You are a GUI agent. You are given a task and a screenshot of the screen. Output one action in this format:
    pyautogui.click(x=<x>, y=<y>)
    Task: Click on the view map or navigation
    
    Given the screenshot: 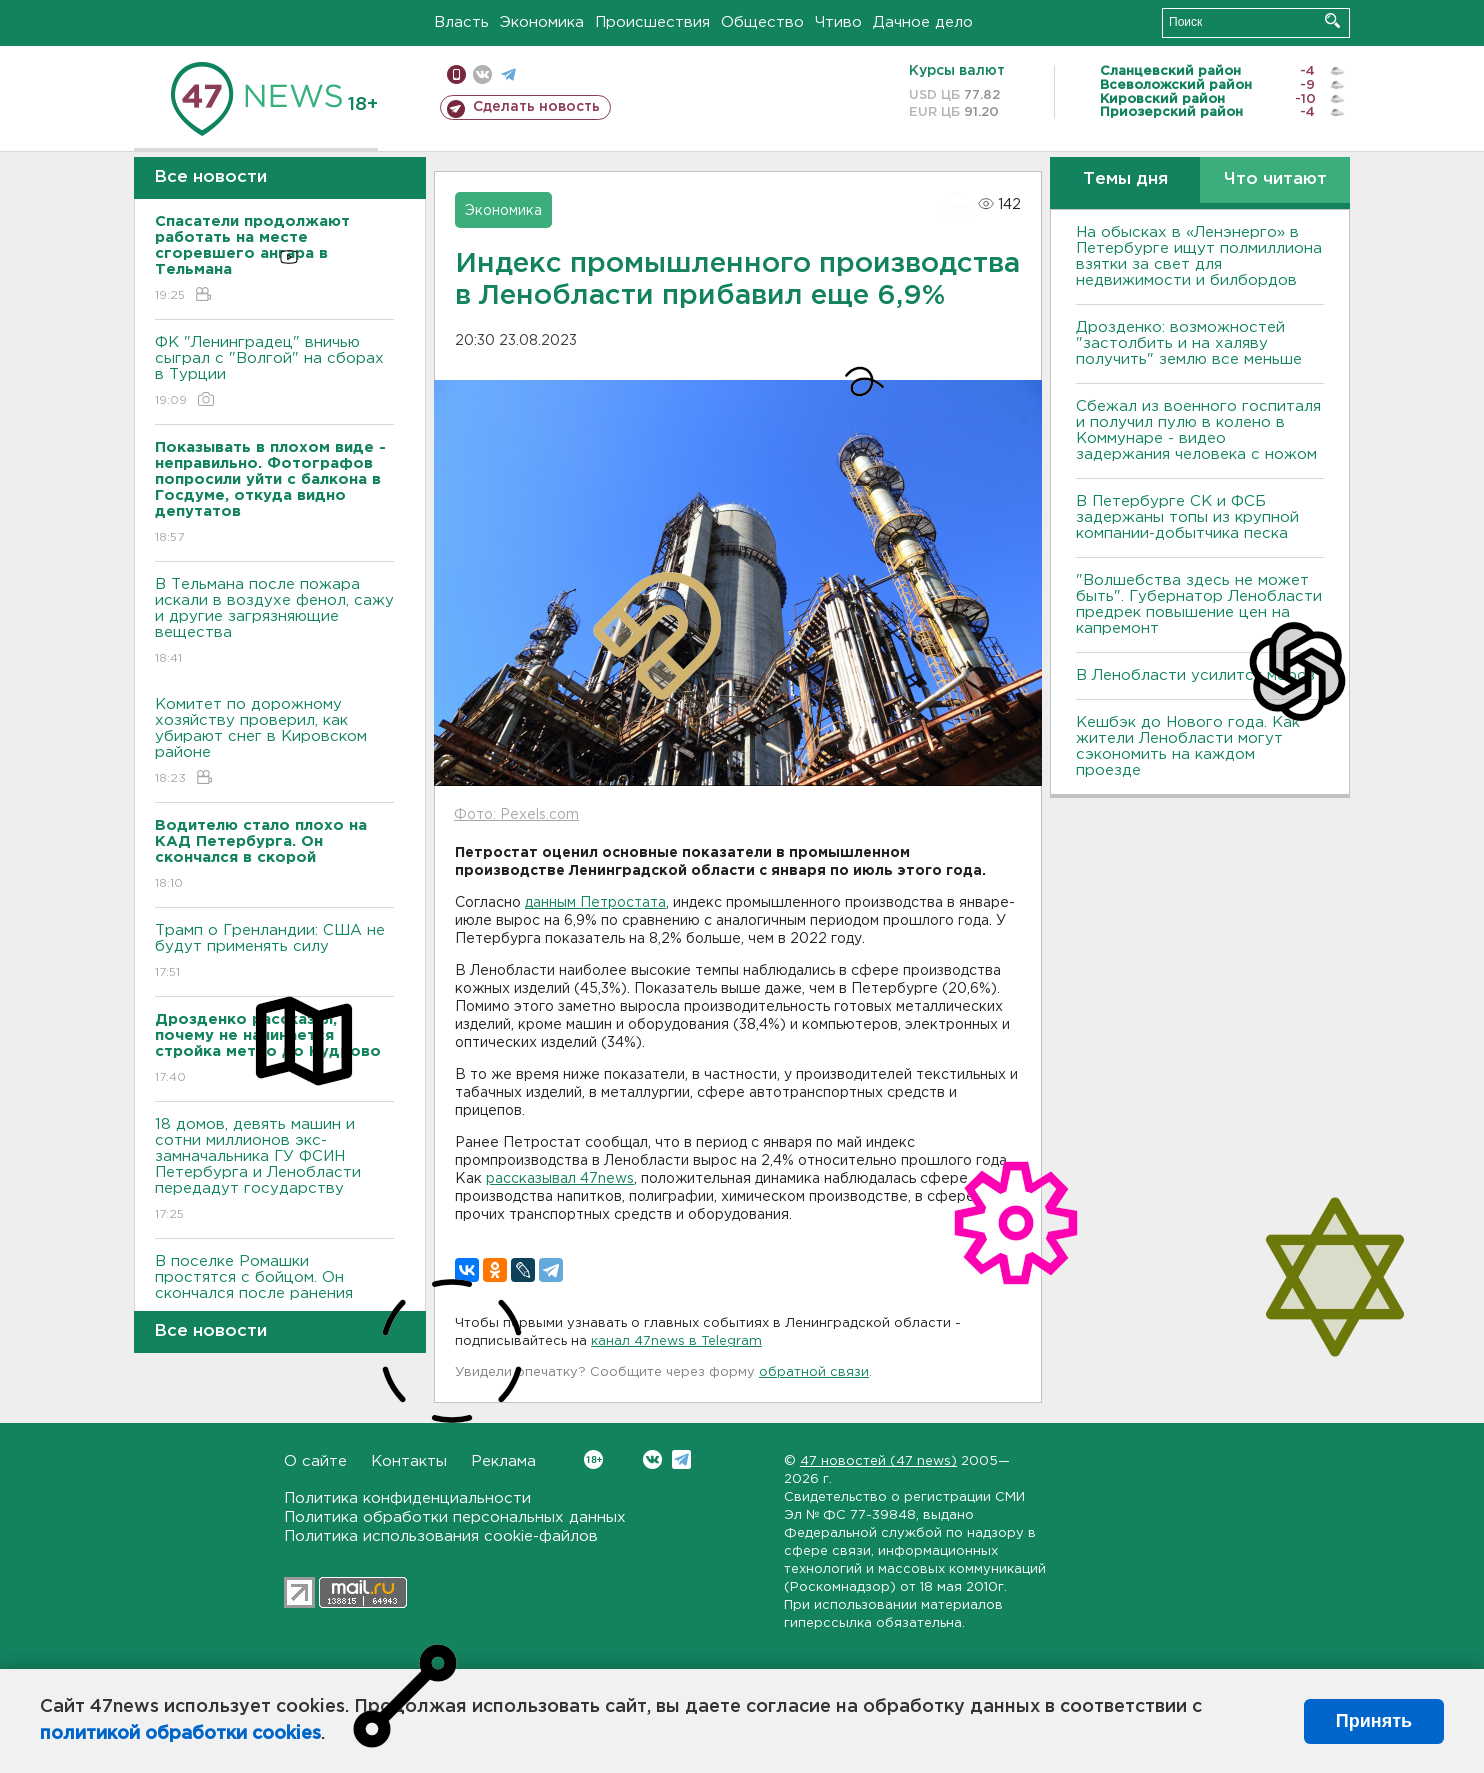 What is the action you would take?
    pyautogui.click(x=304, y=1041)
    